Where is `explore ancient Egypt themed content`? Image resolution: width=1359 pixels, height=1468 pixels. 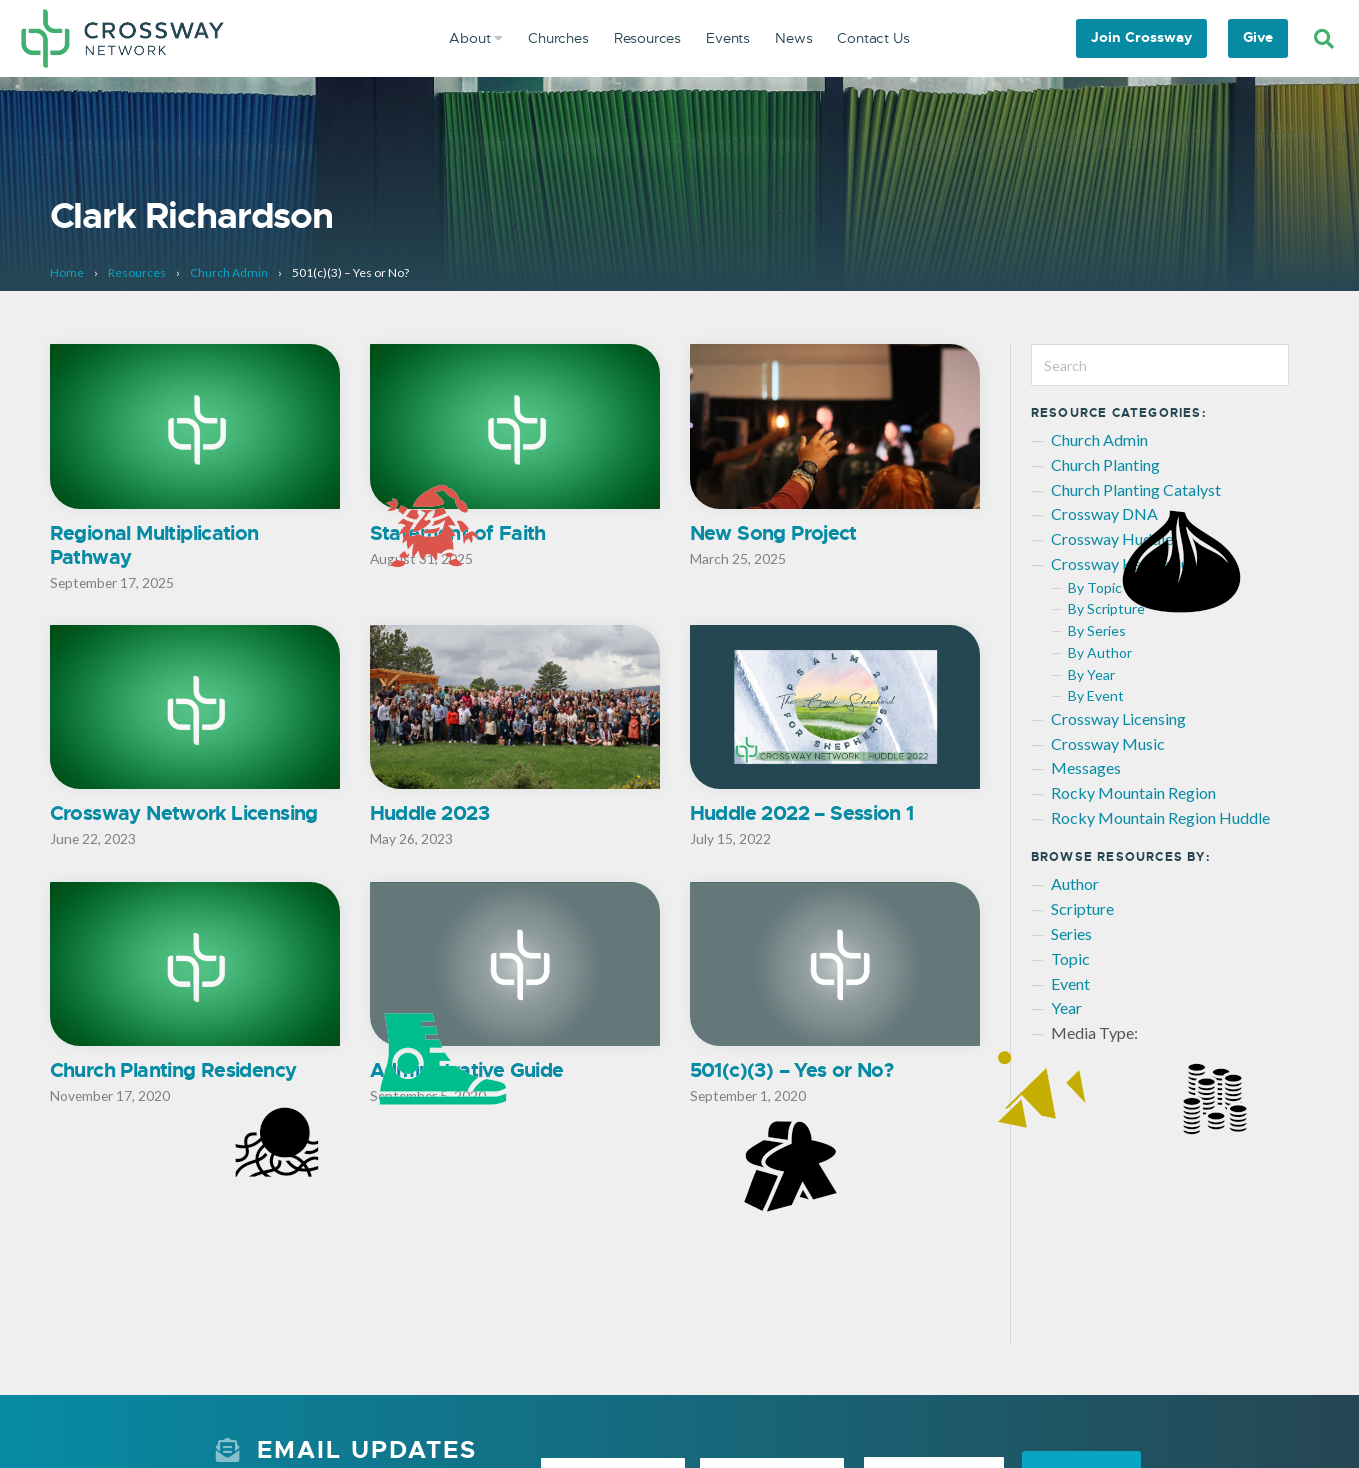 explore ancient Egypt themed content is located at coordinates (1042, 1094).